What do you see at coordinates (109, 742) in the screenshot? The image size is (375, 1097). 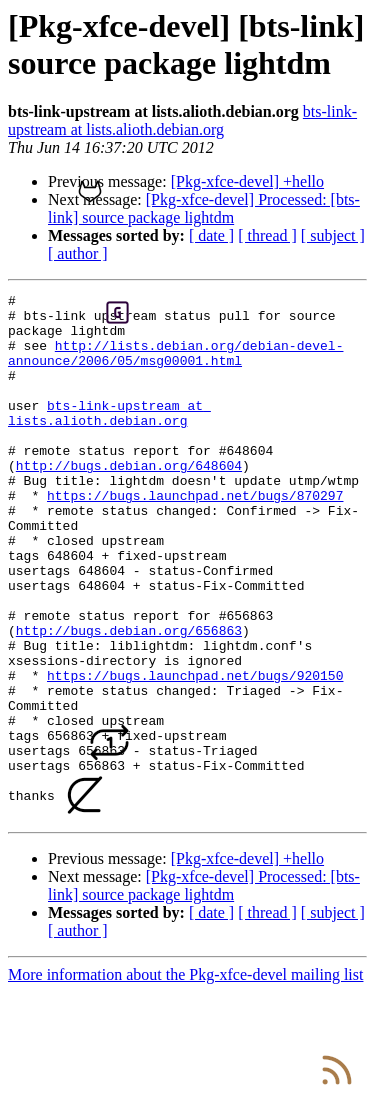 I see `repeat current track once` at bounding box center [109, 742].